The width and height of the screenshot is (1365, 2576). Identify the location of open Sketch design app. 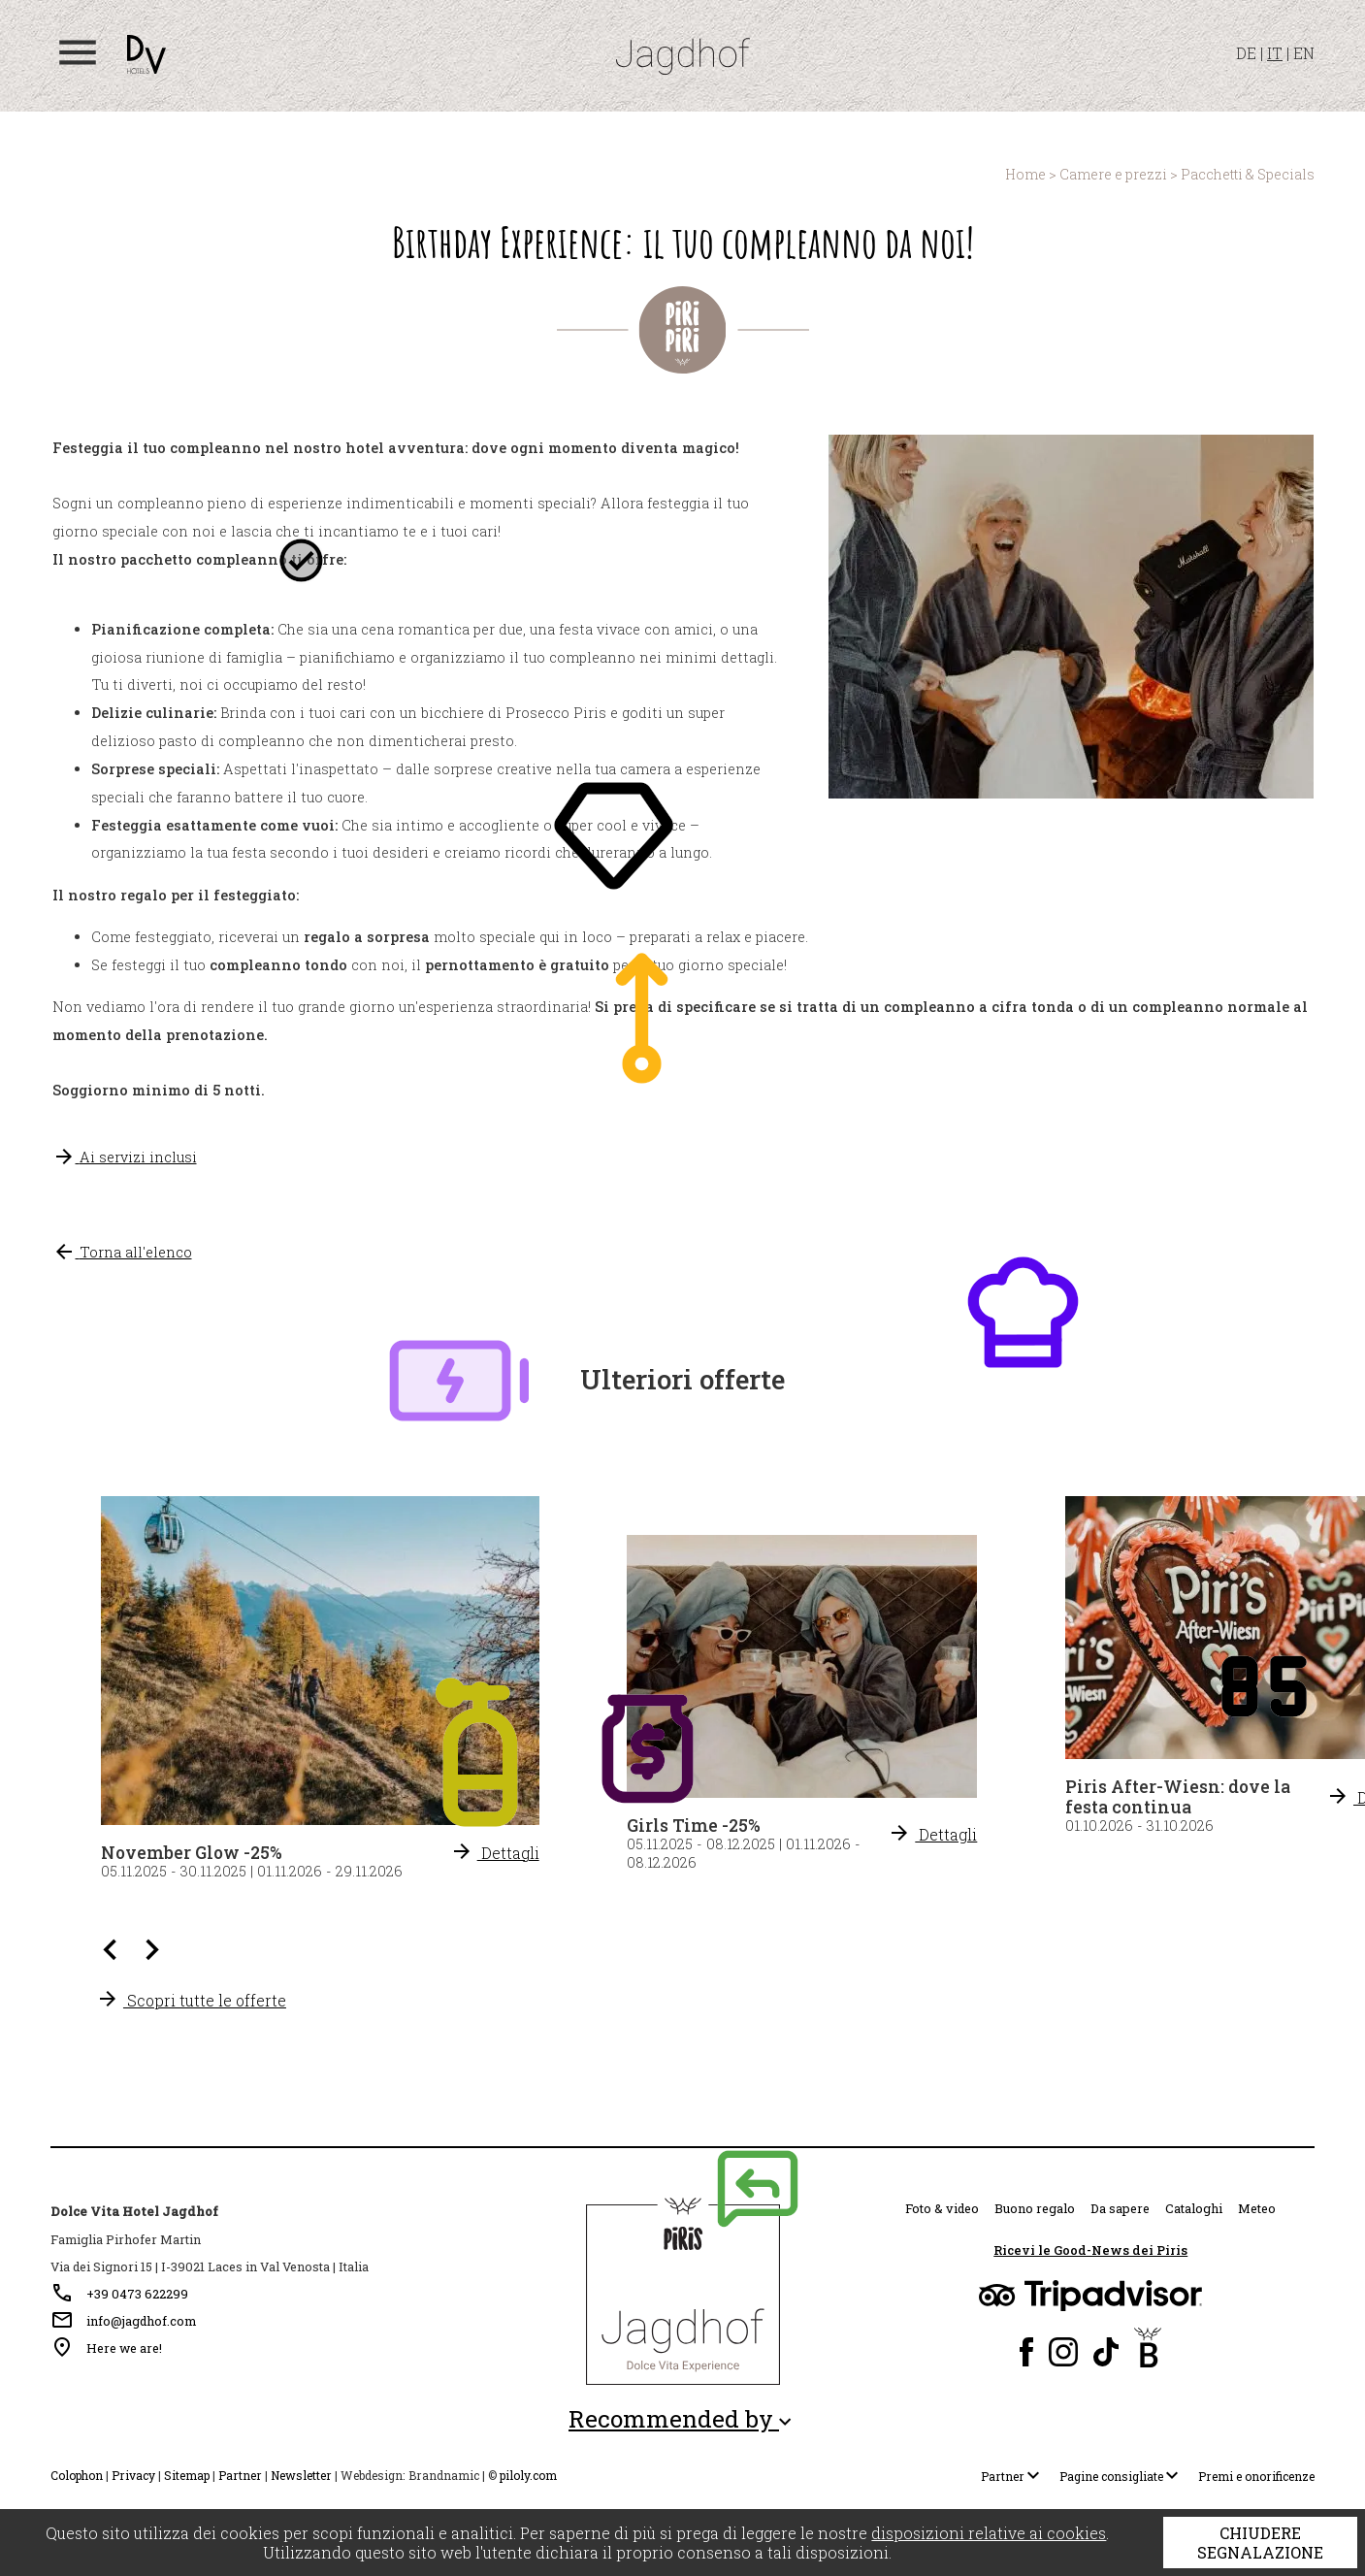
(613, 835).